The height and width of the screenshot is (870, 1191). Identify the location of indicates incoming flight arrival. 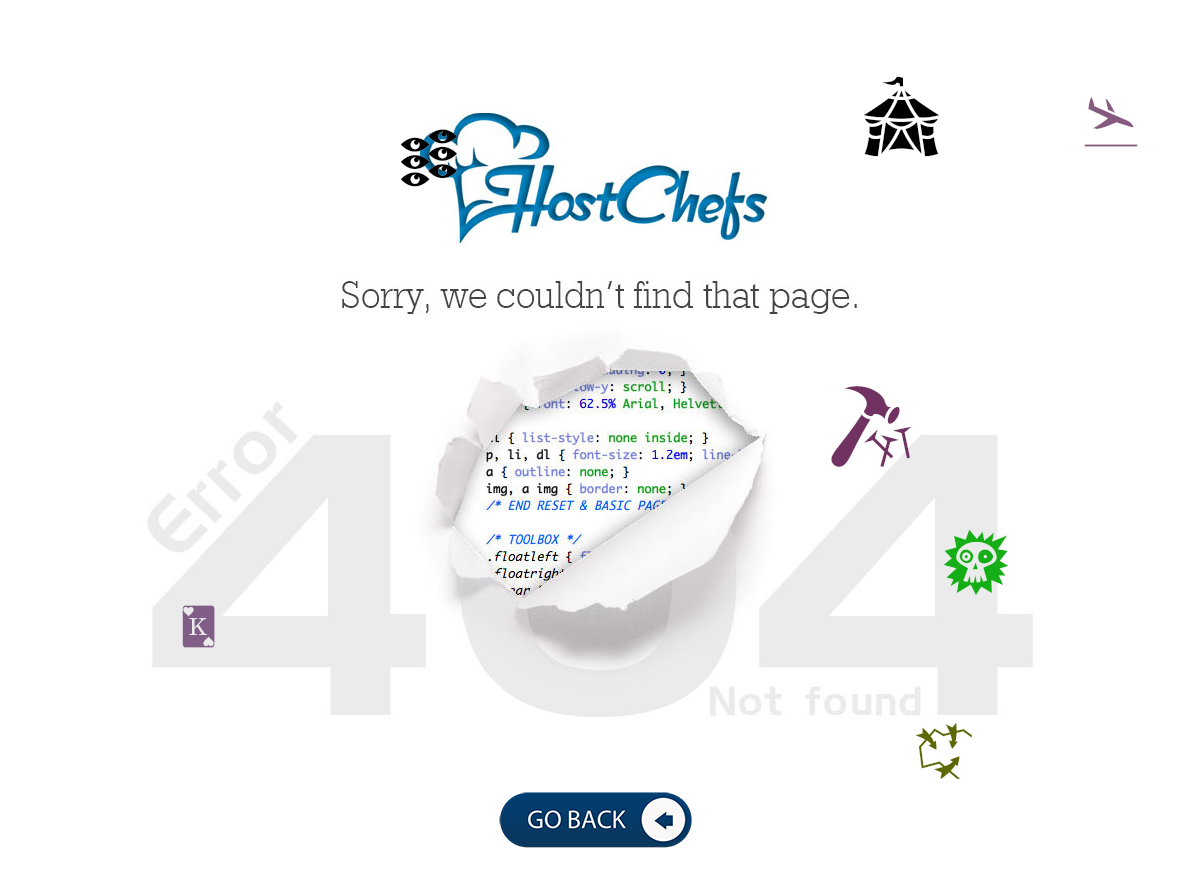
(1111, 123).